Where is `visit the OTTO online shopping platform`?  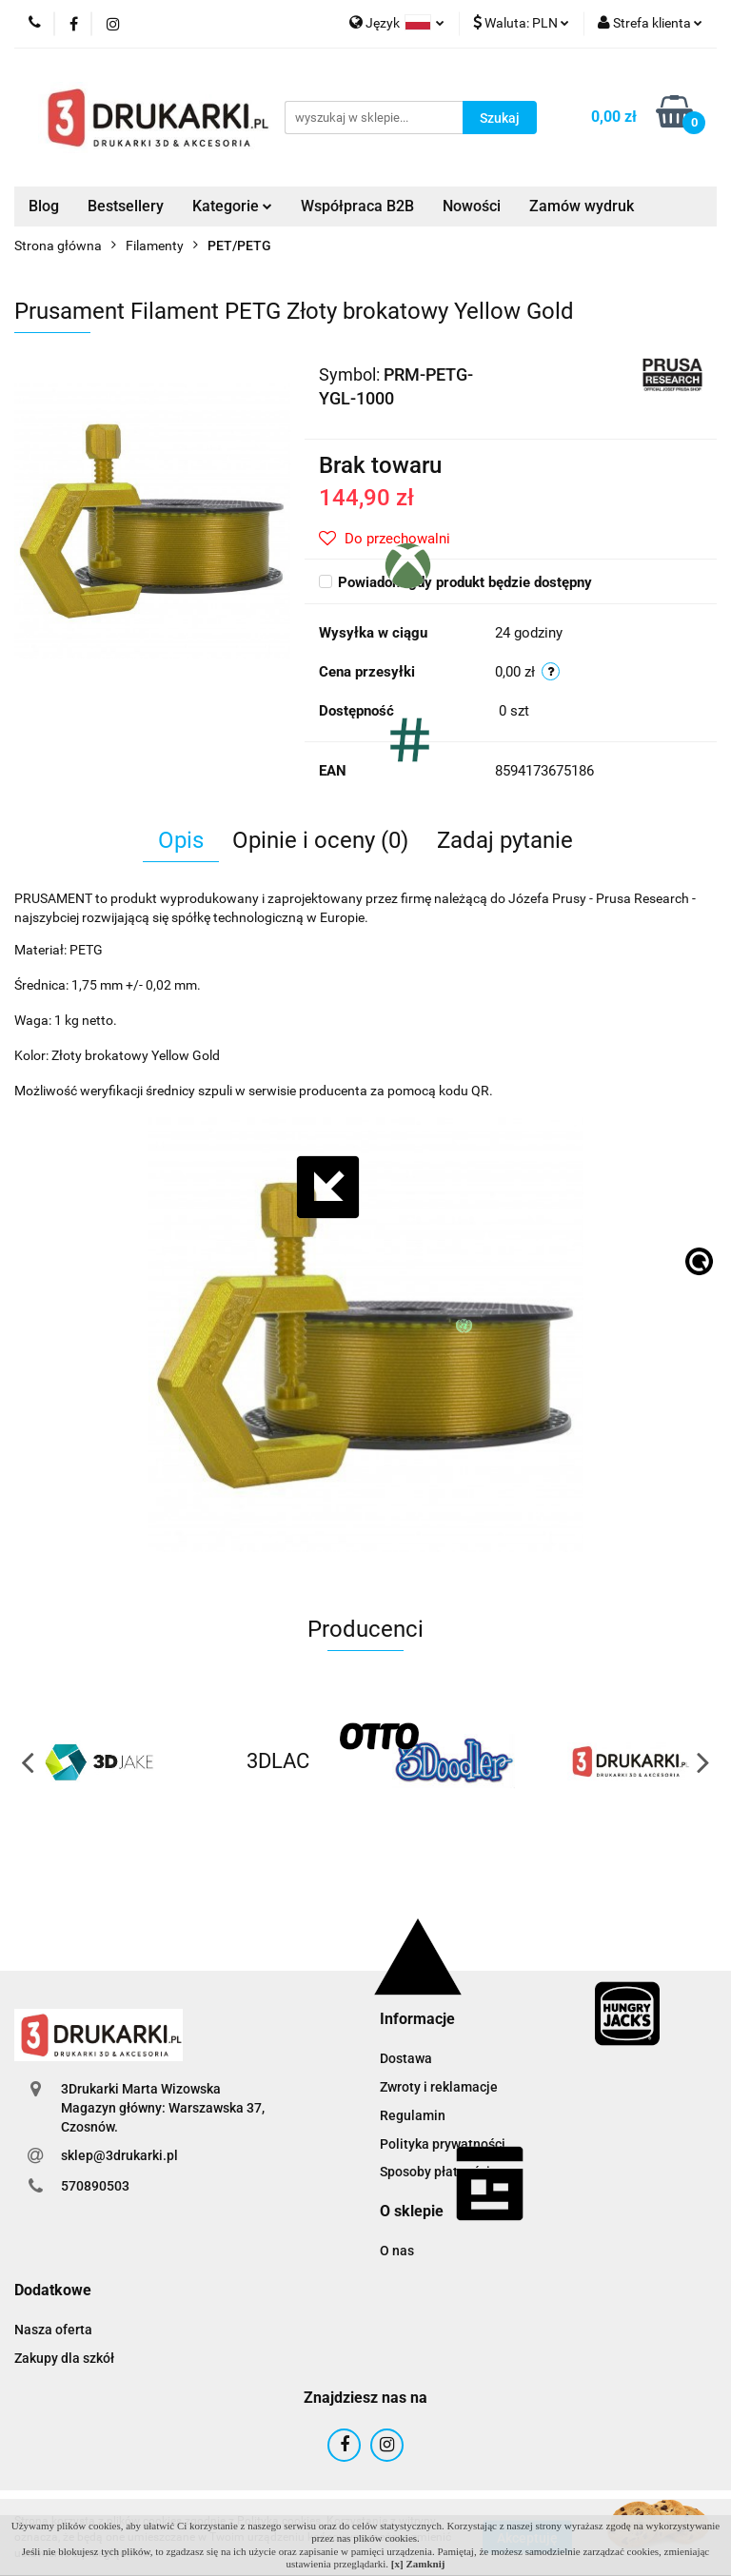
visit the OTTO online shopping platform is located at coordinates (379, 1736).